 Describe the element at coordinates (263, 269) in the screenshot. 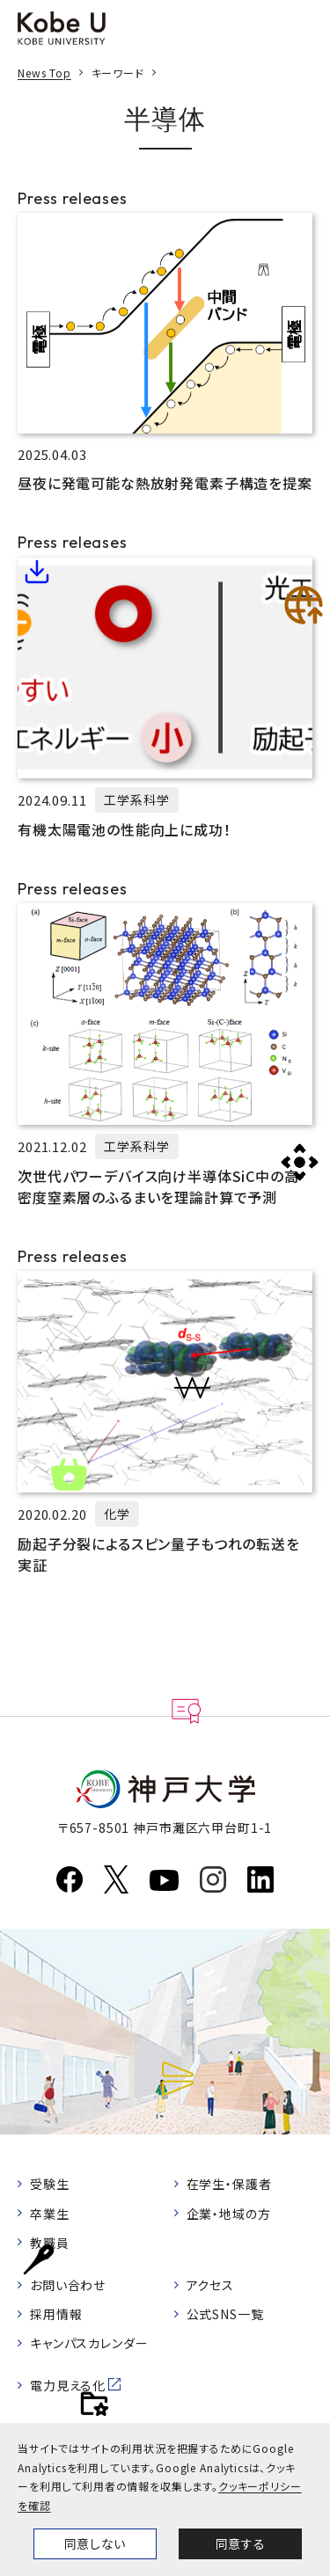

I see `browse pants or bottoms category` at that location.